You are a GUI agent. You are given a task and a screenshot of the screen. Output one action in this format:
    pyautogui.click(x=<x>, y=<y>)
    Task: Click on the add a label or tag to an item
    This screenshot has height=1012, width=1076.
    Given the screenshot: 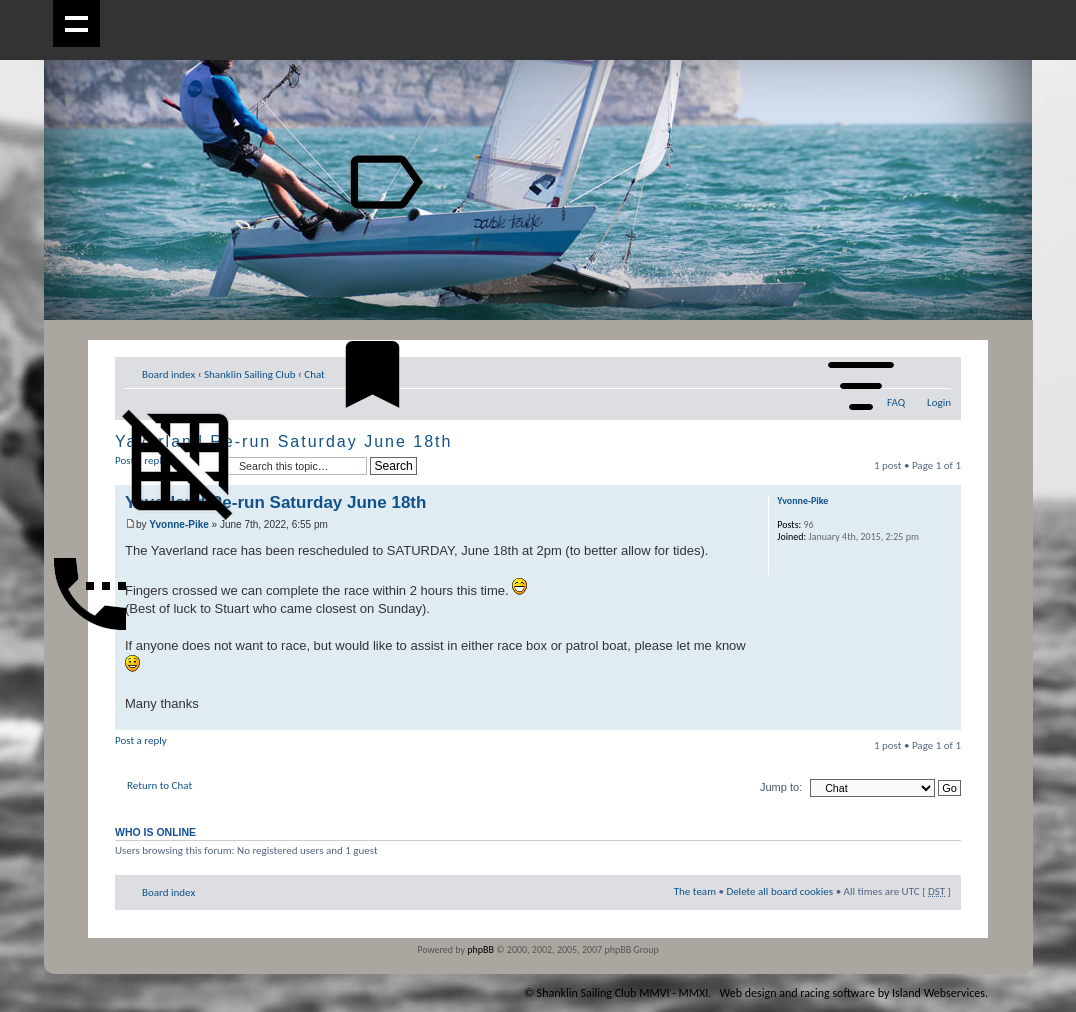 What is the action you would take?
    pyautogui.click(x=385, y=182)
    